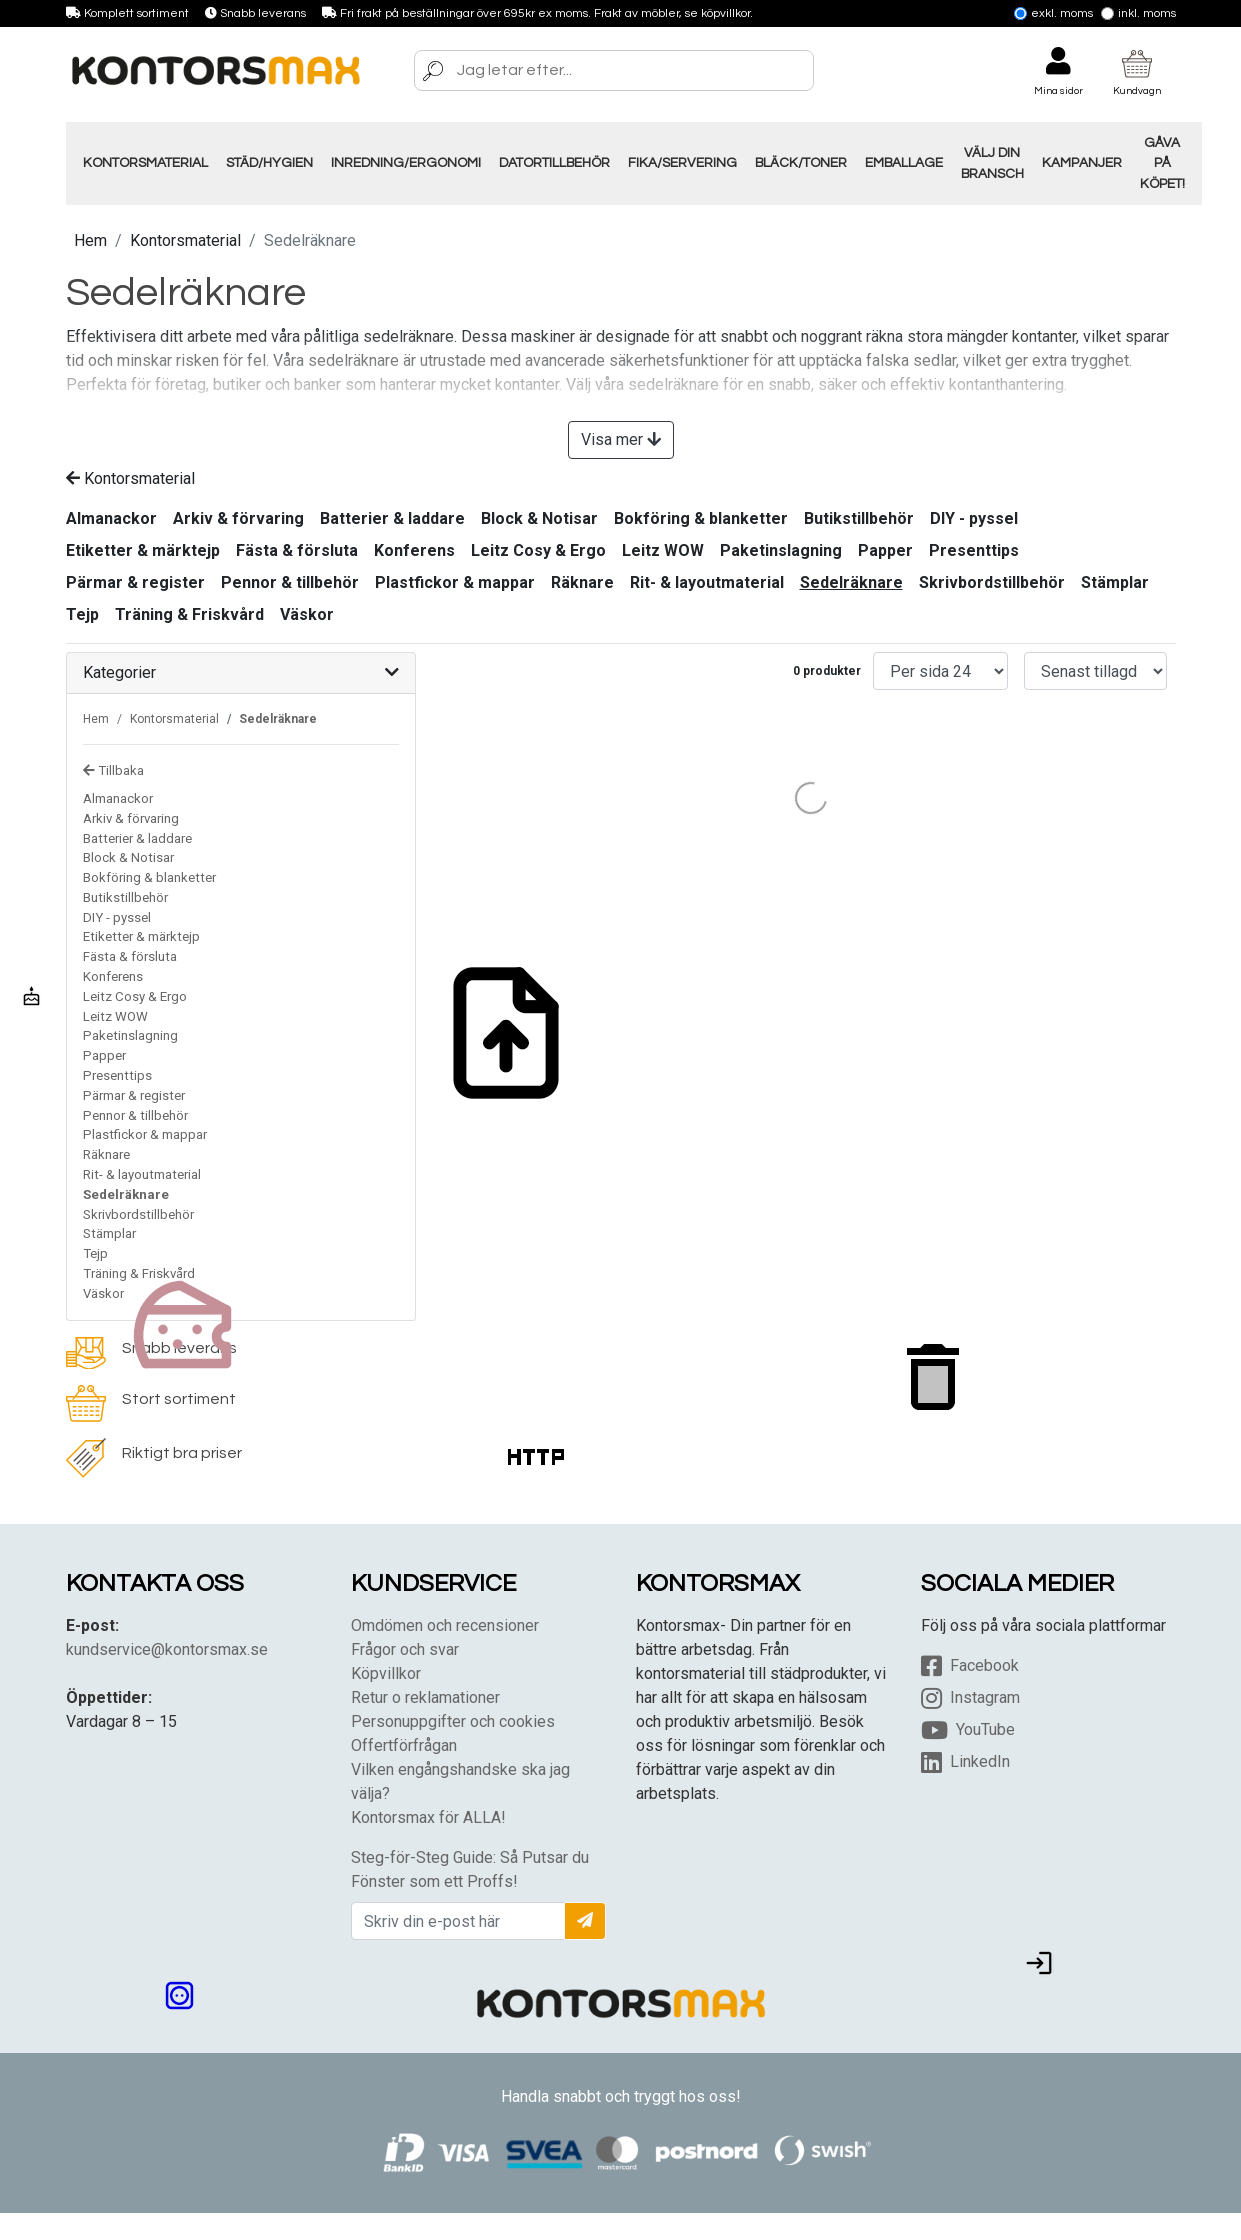 The height and width of the screenshot is (2240, 1241). I want to click on upload a file from your device, so click(506, 1033).